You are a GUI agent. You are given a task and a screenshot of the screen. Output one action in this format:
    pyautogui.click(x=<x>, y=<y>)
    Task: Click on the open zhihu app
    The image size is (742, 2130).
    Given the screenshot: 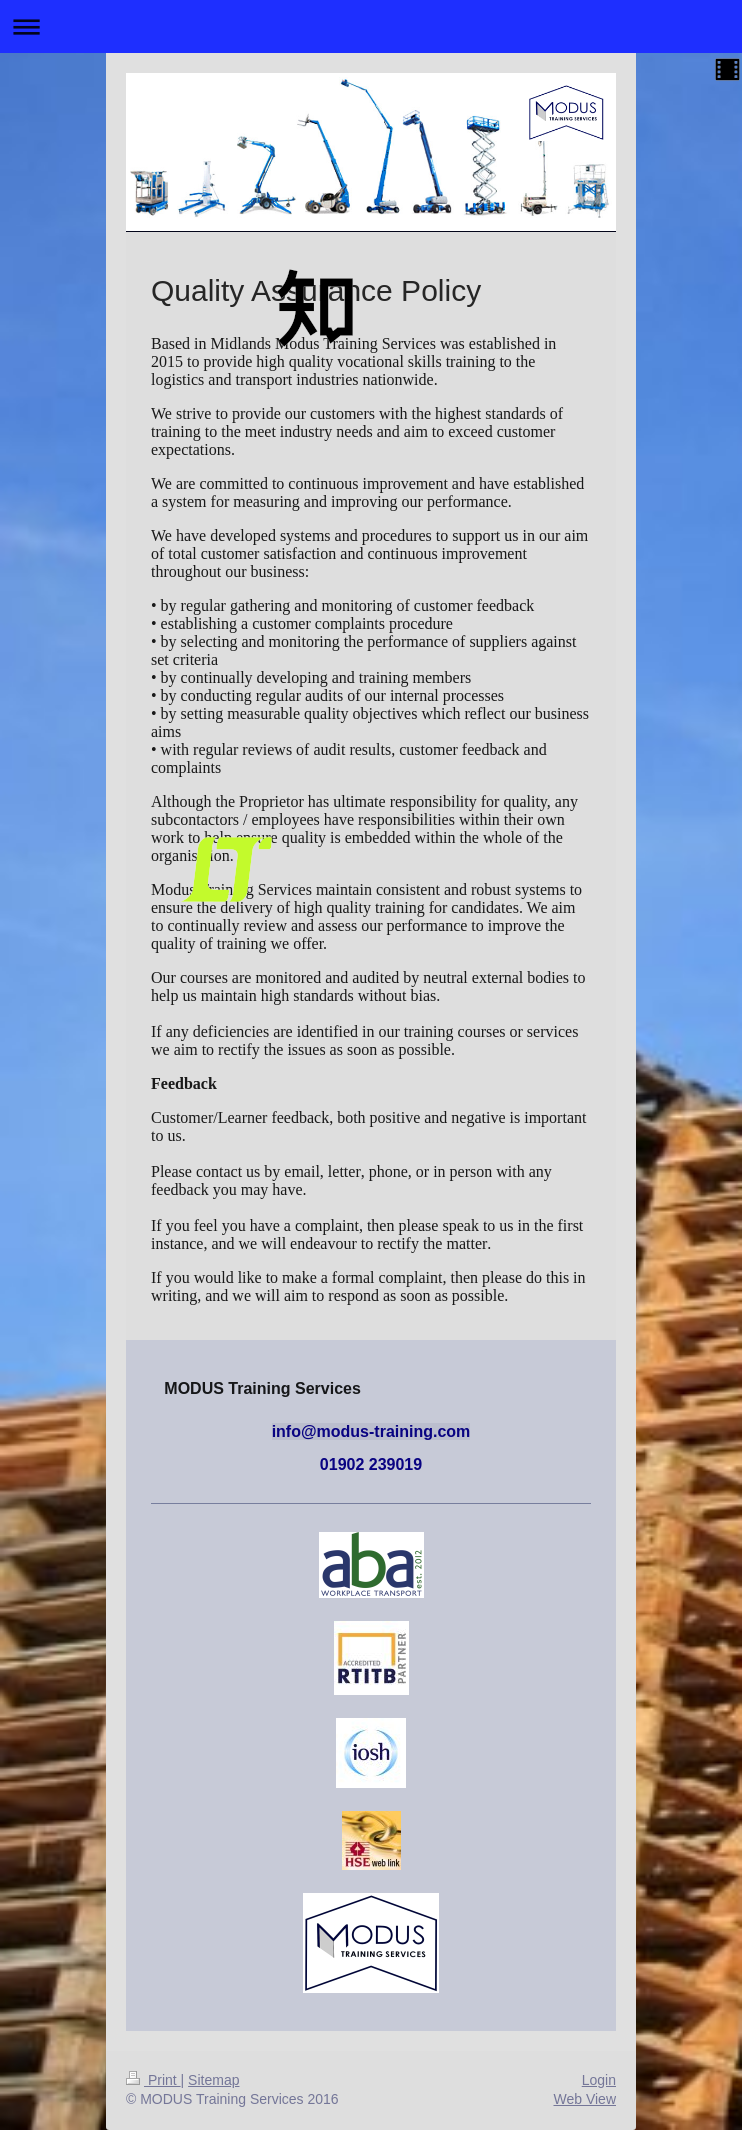 What is the action you would take?
    pyautogui.click(x=316, y=307)
    